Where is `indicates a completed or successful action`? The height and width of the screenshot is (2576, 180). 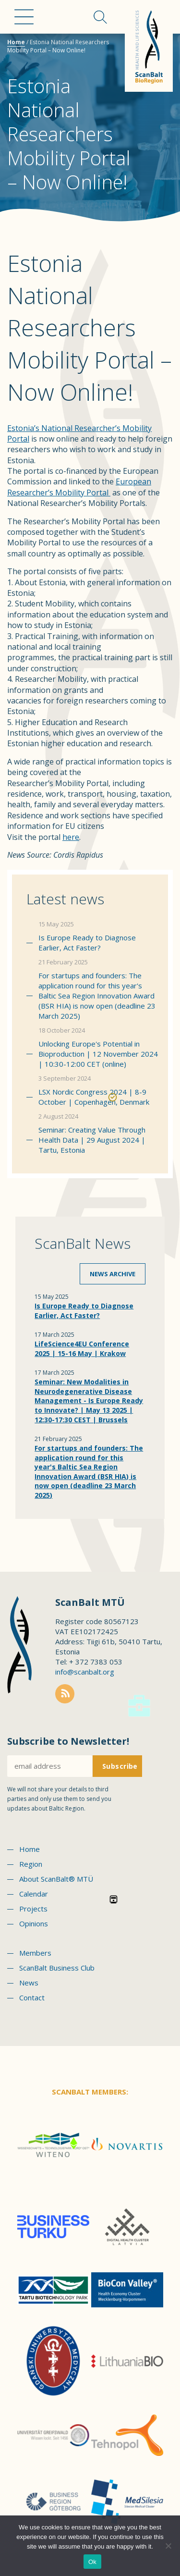 indicates a completed or successful action is located at coordinates (112, 1097).